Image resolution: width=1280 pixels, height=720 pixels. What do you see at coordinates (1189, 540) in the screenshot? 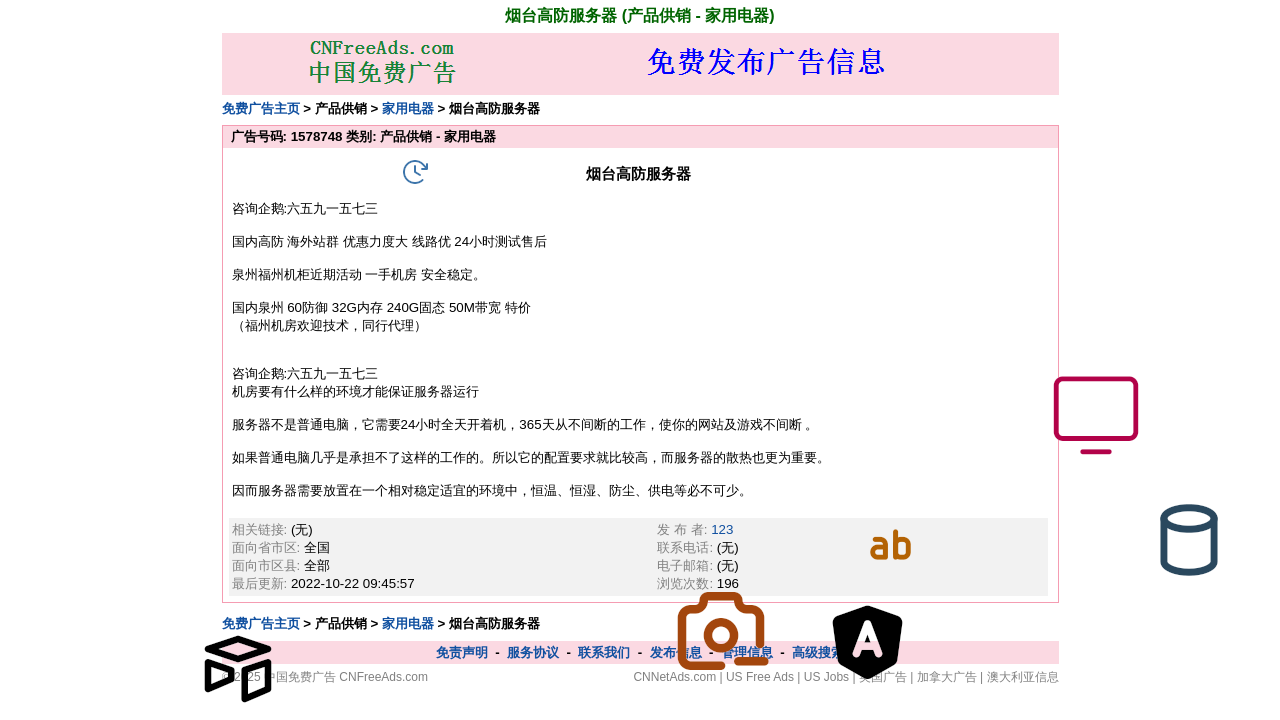
I see `access database or storage` at bounding box center [1189, 540].